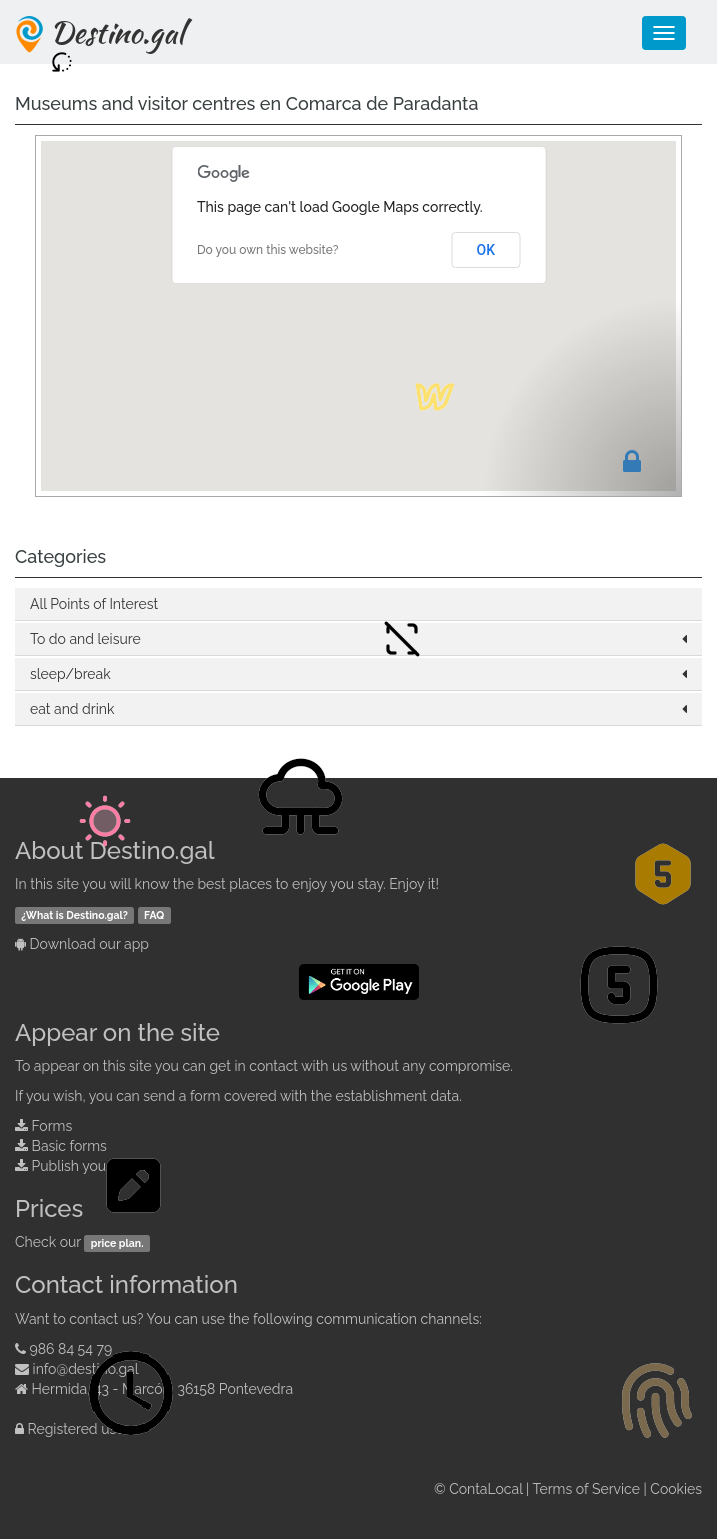 The height and width of the screenshot is (1539, 717). I want to click on reduce screen brightness, so click(105, 821).